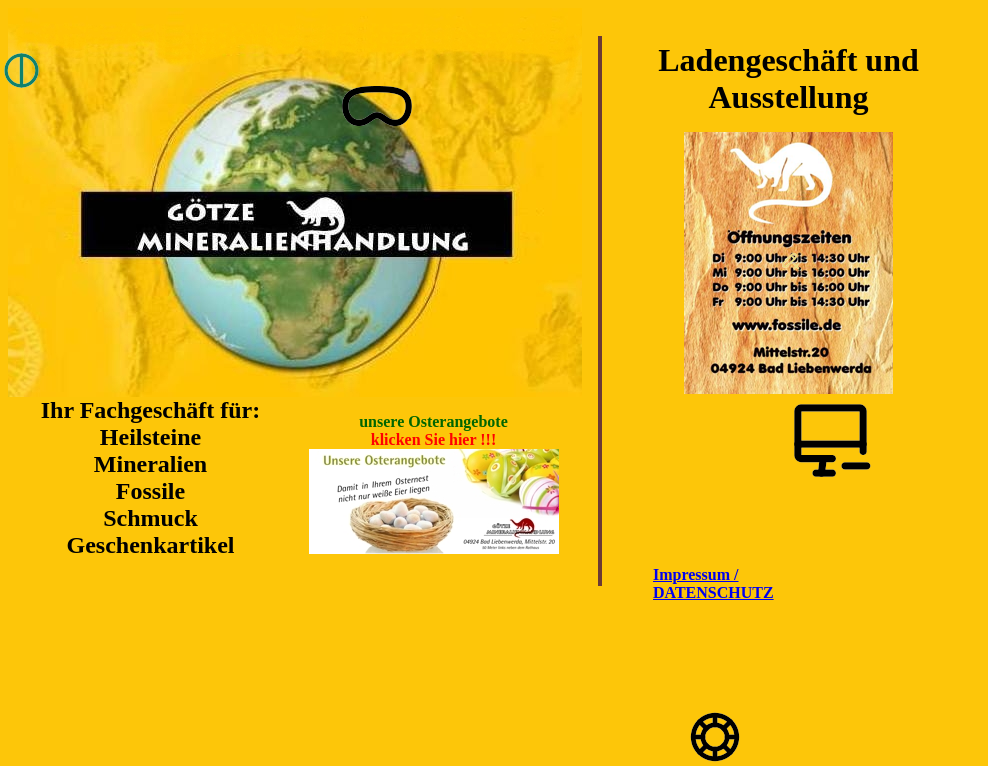 This screenshot has width=988, height=766. What do you see at coordinates (790, 260) in the screenshot?
I see `cancel editing mode` at bounding box center [790, 260].